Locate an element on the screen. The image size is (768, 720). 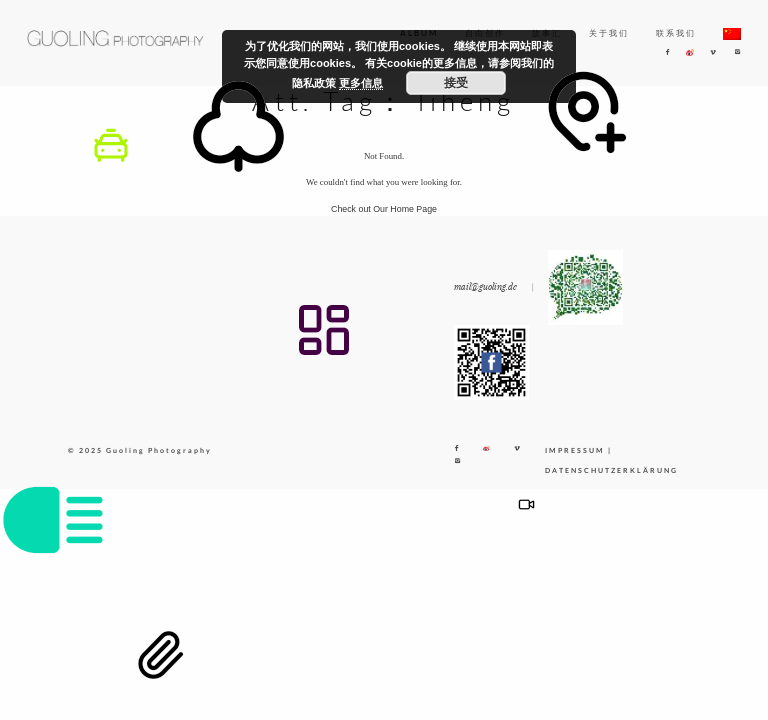
add a new location pin is located at coordinates (583, 110).